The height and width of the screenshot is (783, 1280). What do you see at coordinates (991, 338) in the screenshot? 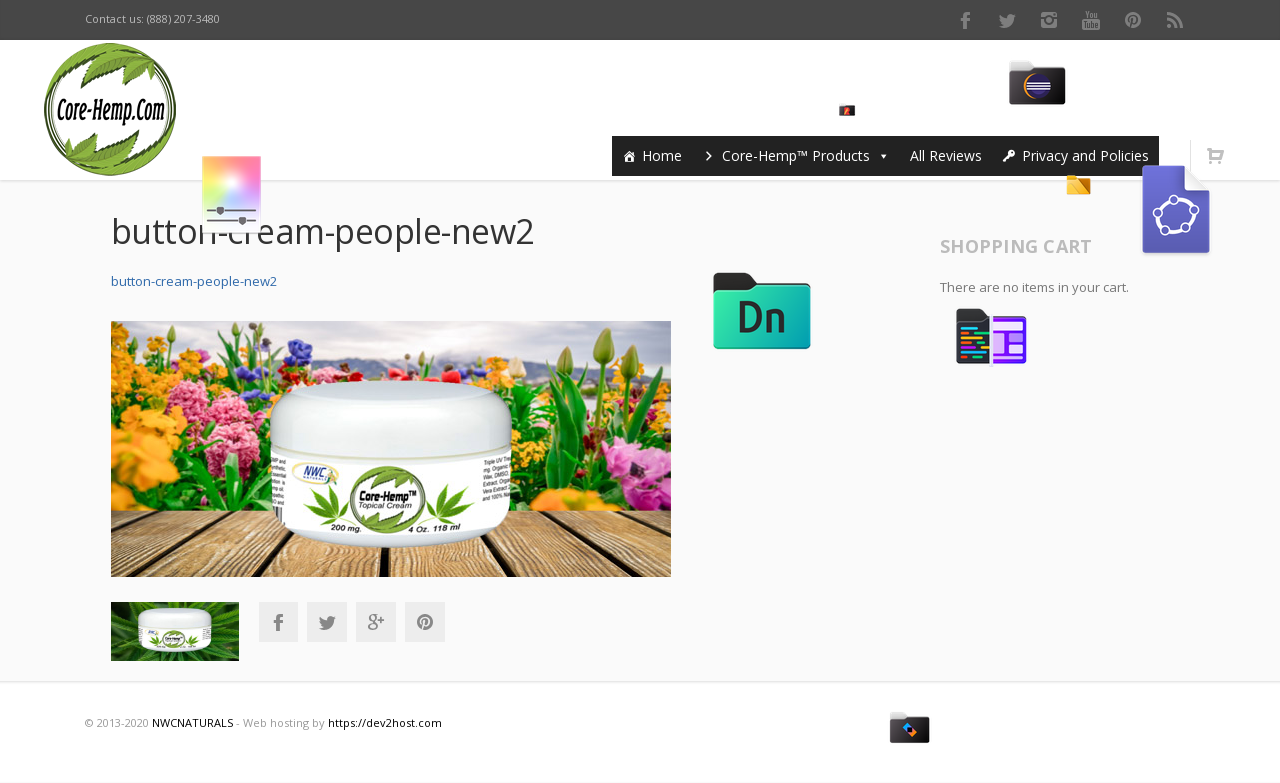
I see `open programming projects folder` at bounding box center [991, 338].